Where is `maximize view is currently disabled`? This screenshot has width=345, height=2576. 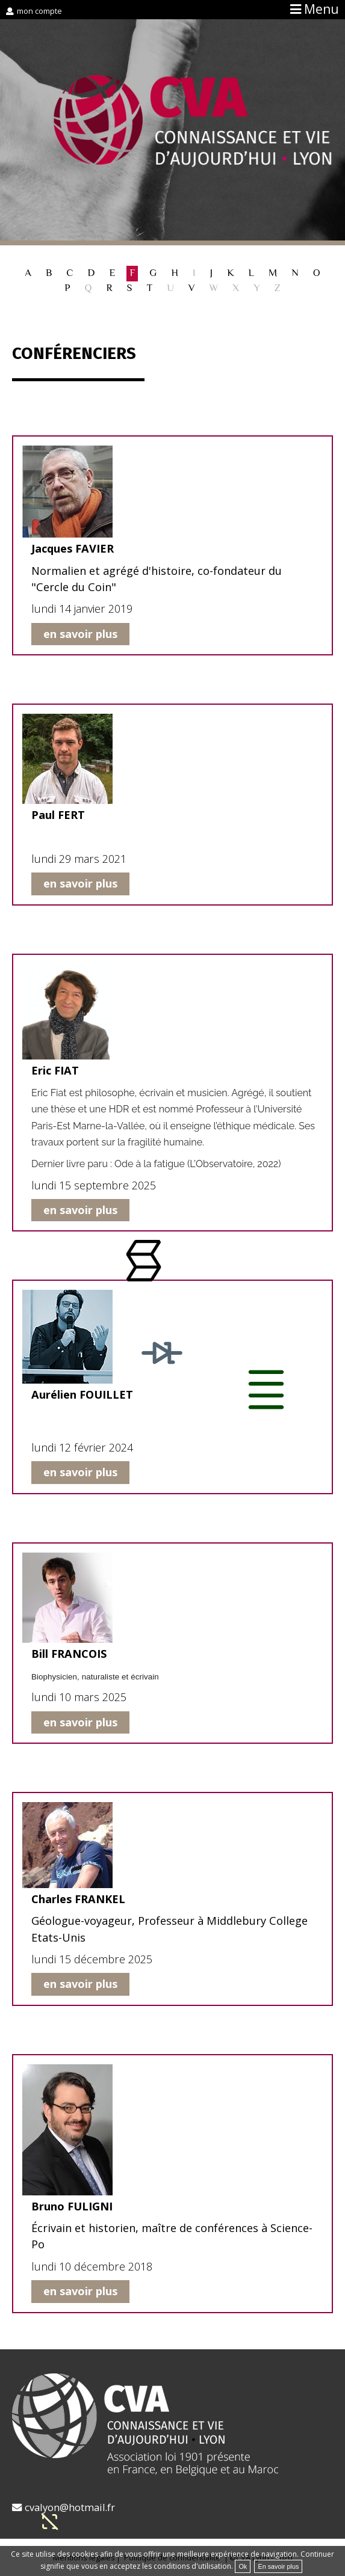
maximize view is currently disabled is located at coordinates (49, 2521).